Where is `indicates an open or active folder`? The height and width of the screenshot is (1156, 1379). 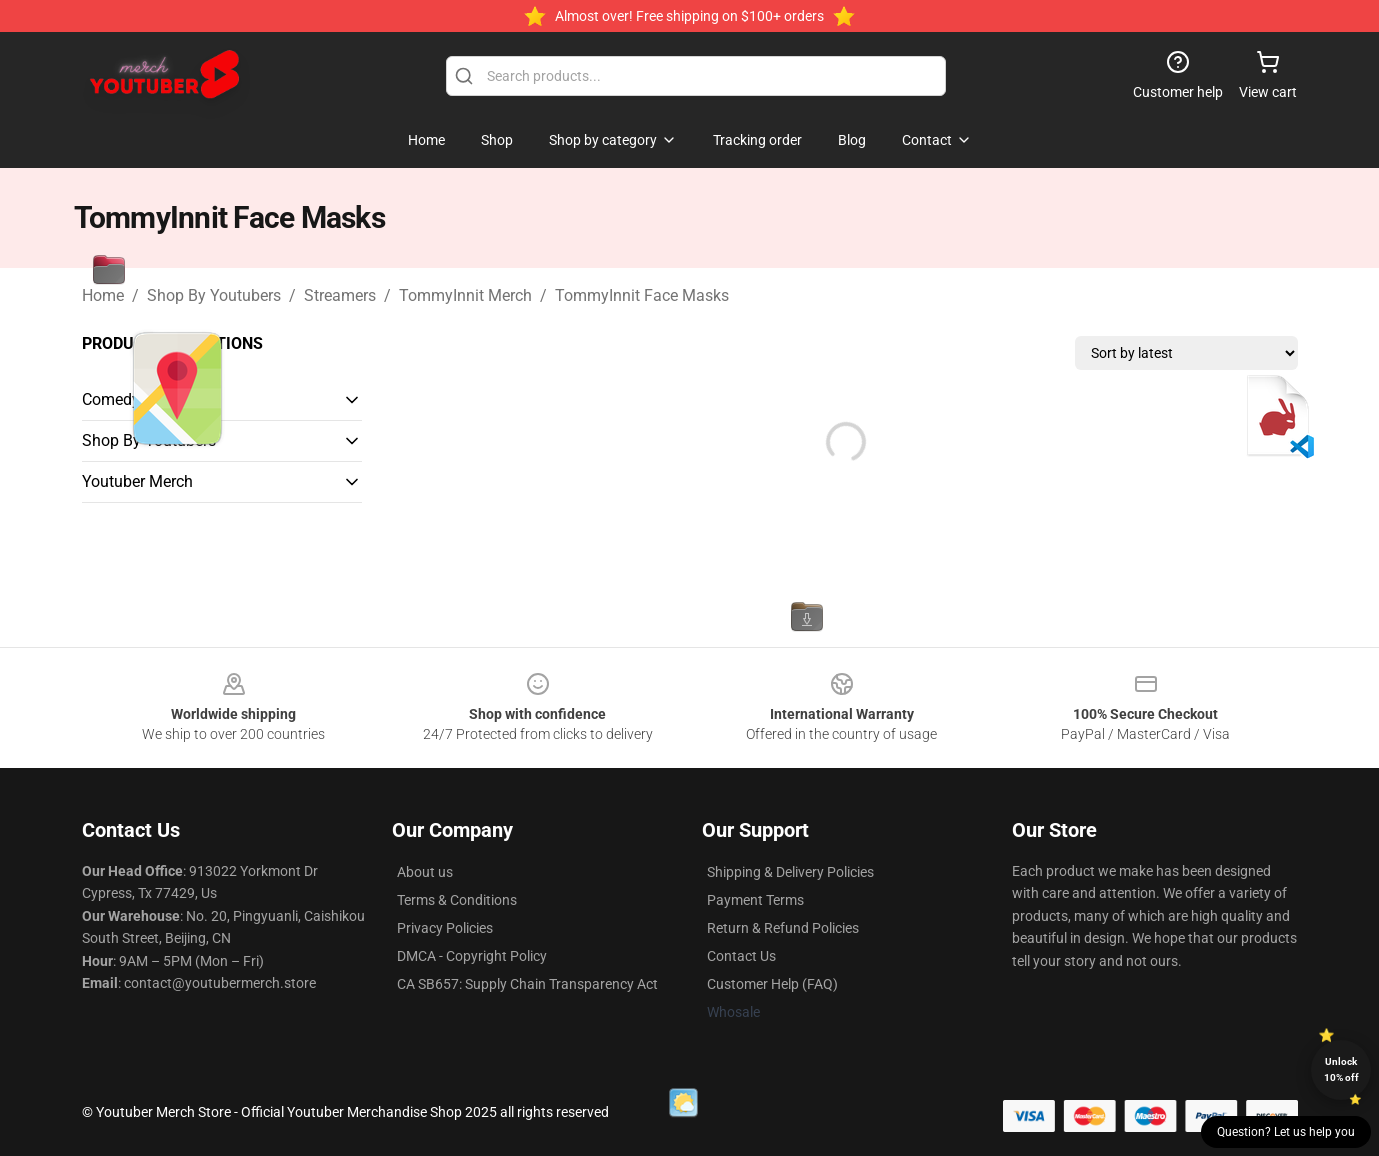 indicates an open or active folder is located at coordinates (109, 269).